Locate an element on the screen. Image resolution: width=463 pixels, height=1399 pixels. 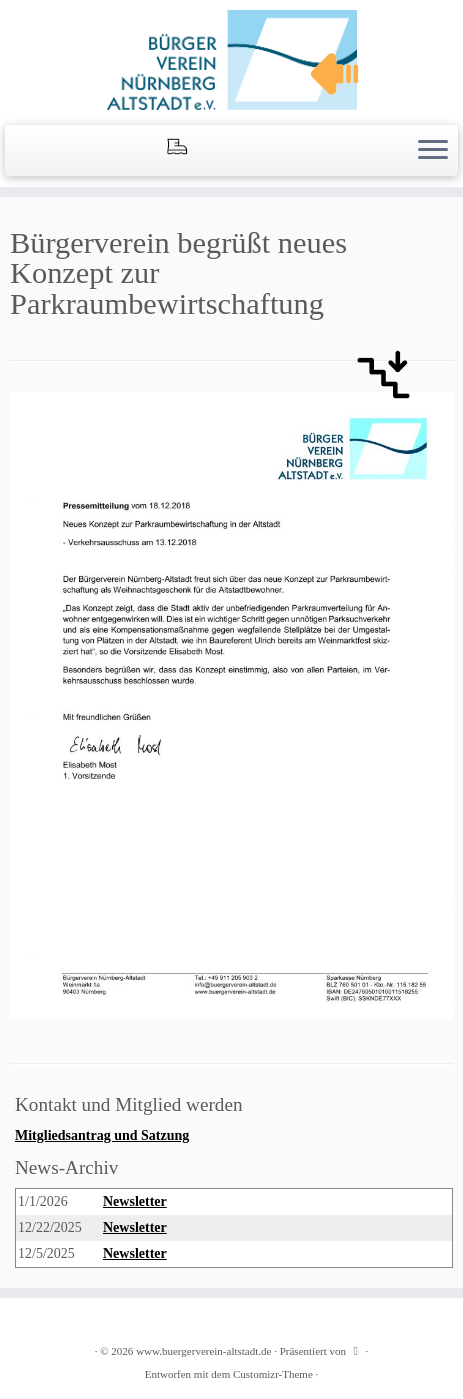
navigate to a lower floor is located at coordinates (383, 374).